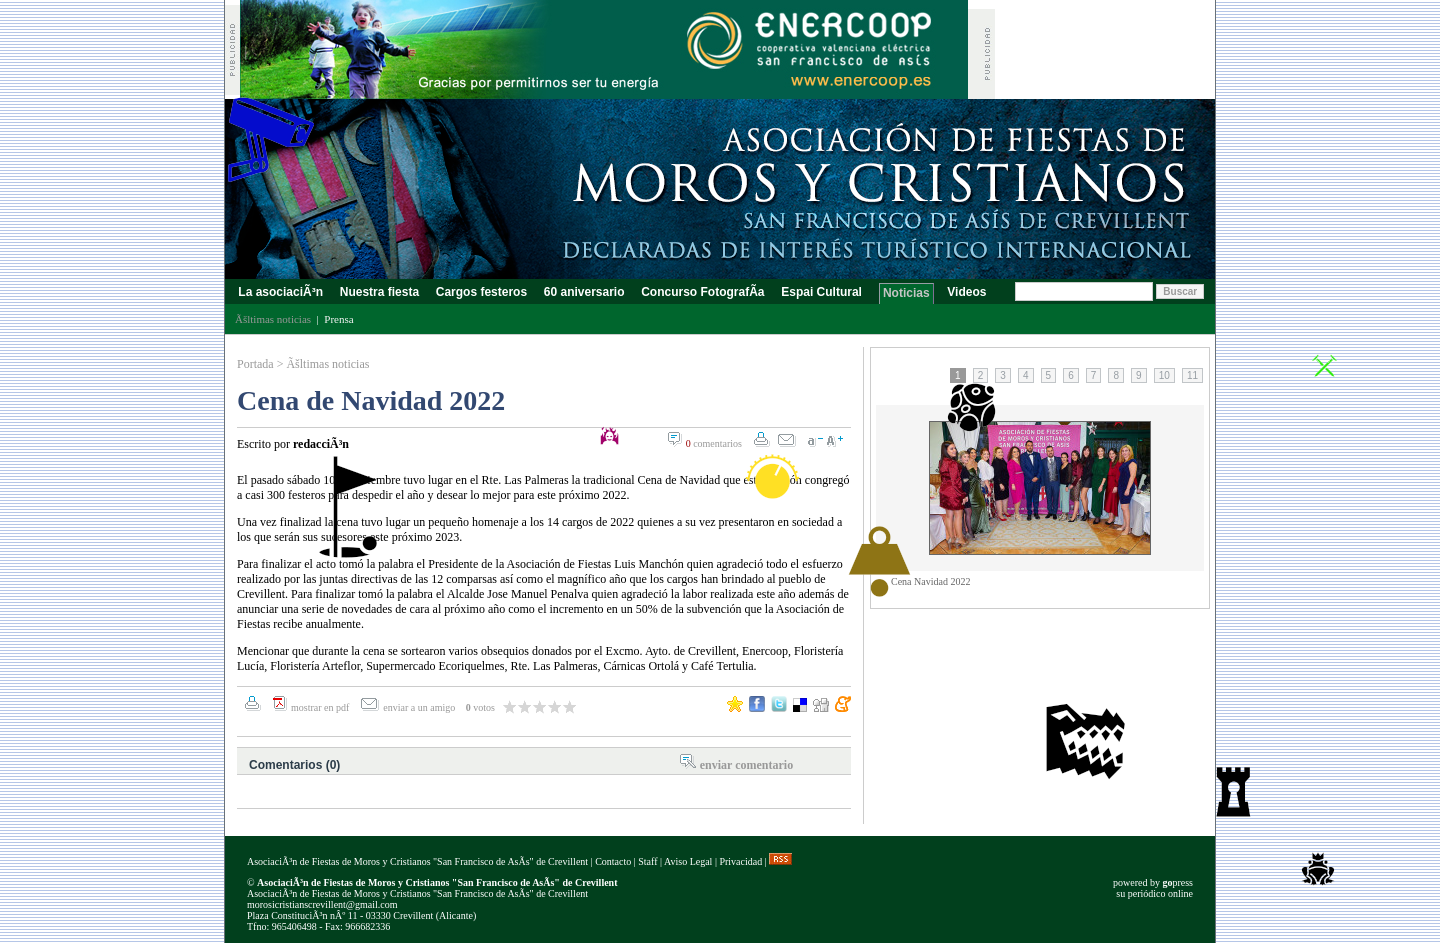  What do you see at coordinates (348, 507) in the screenshot?
I see `access golf or mini-golf game` at bounding box center [348, 507].